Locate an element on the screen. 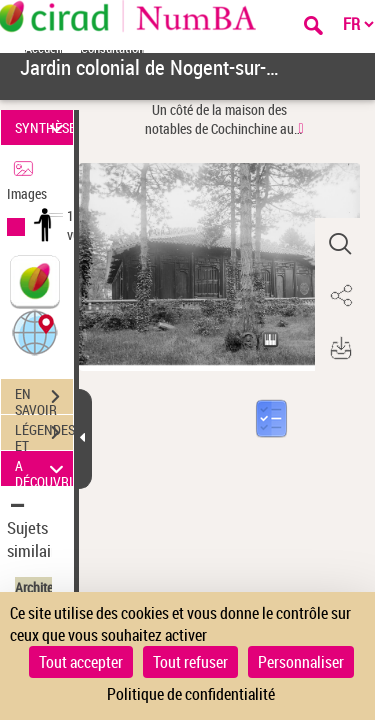 The width and height of the screenshot is (375, 720). open virtual midi piano keyboard app is located at coordinates (270, 339).